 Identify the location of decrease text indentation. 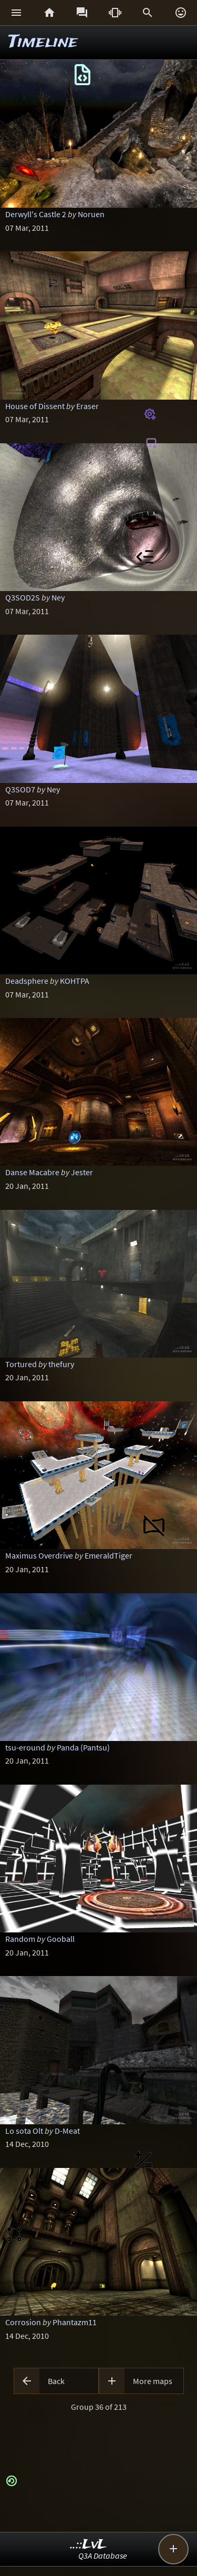
(145, 557).